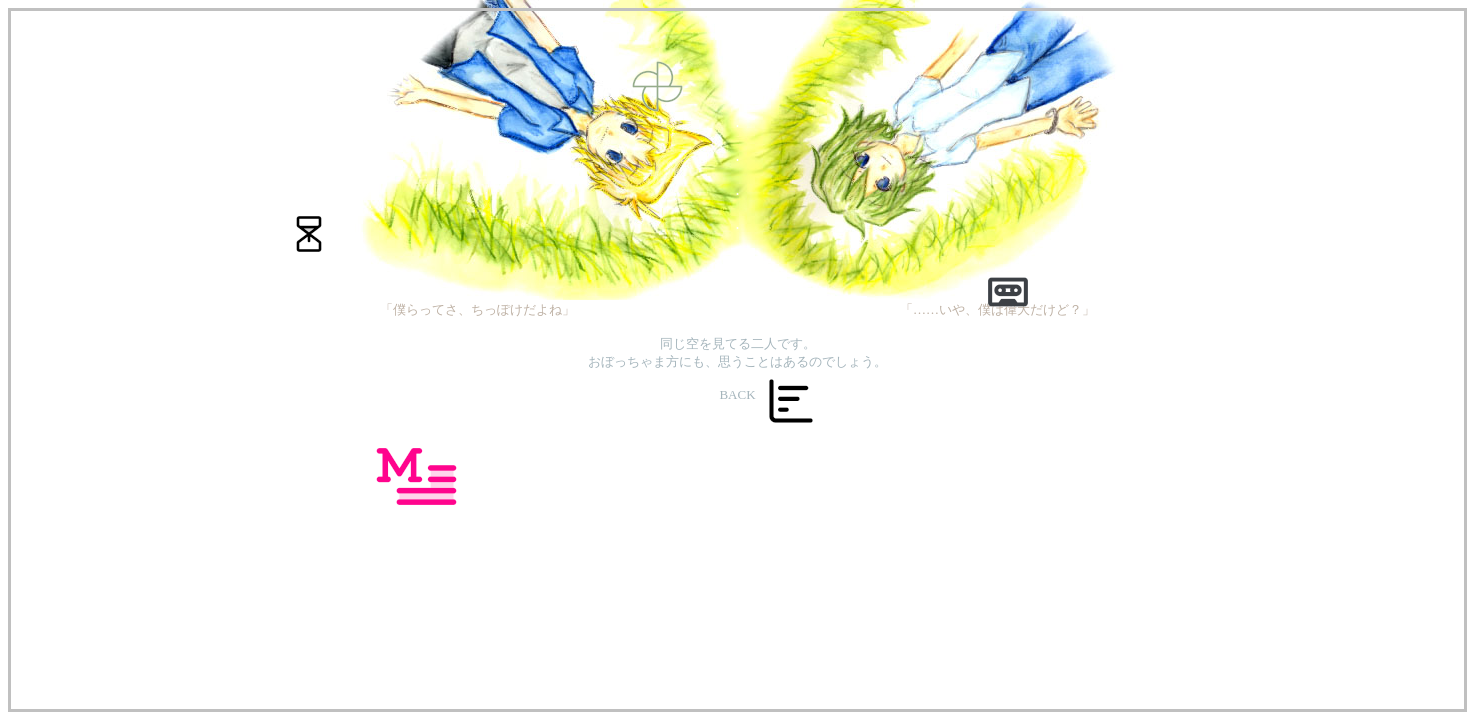  I want to click on view declining metrics or statistics, so click(791, 401).